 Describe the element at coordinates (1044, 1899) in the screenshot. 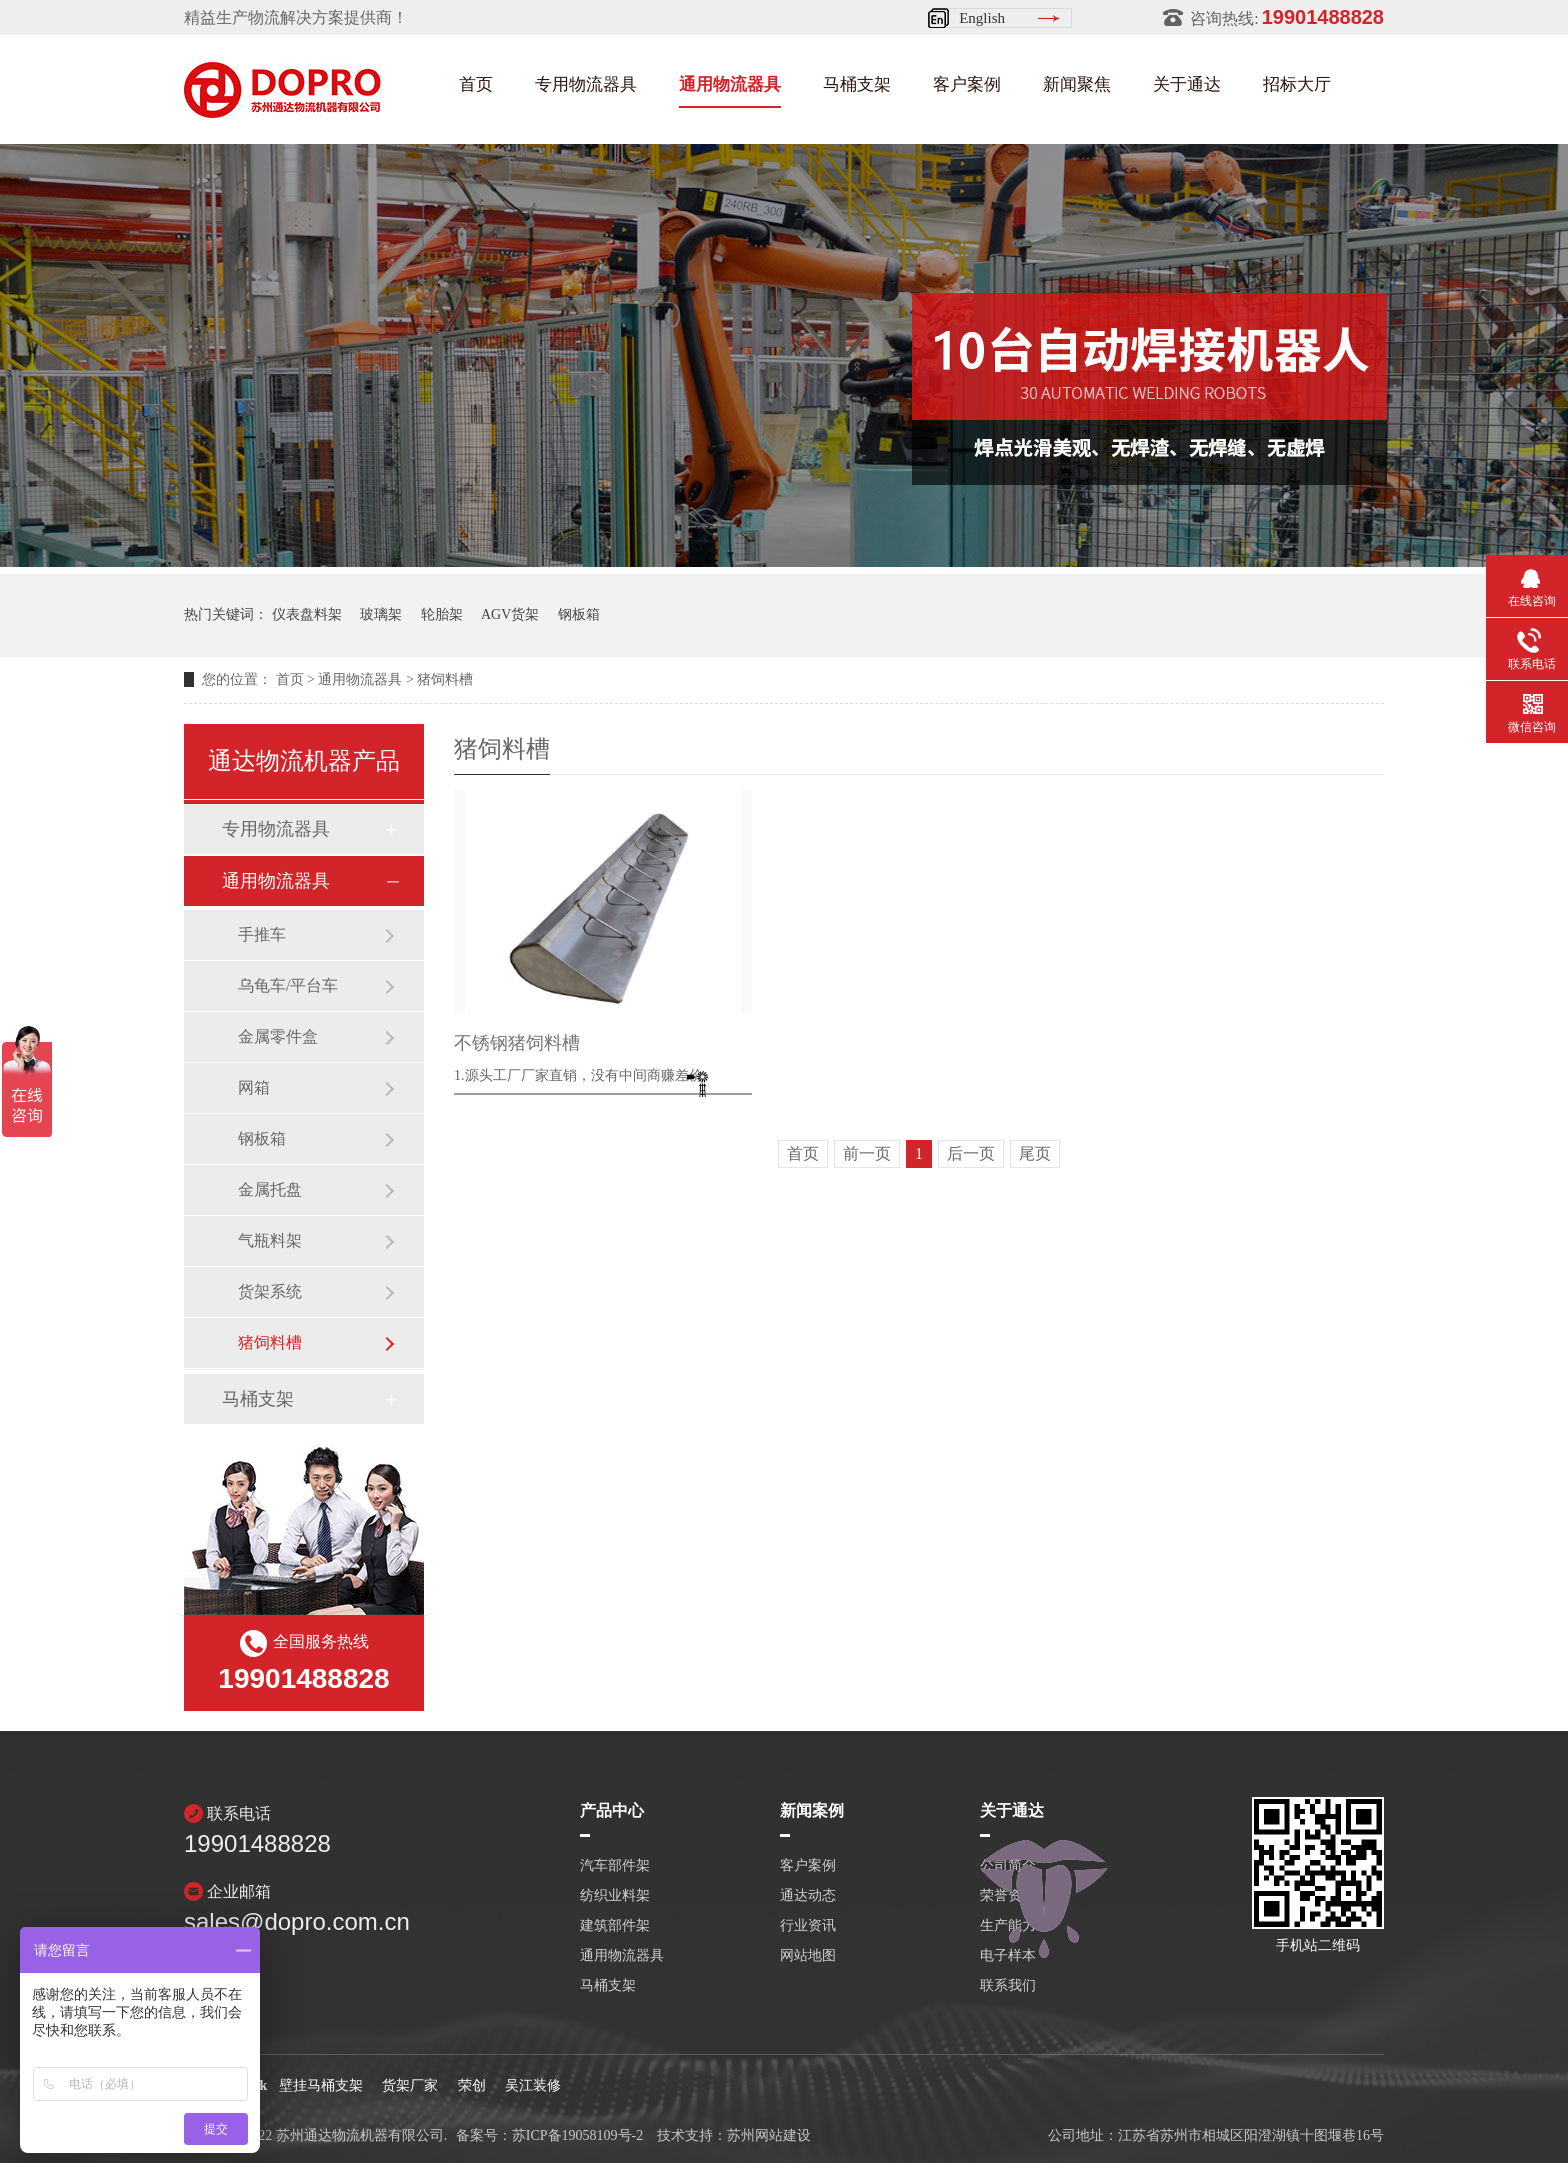

I see `select tongue or taste-related action in a game` at that location.